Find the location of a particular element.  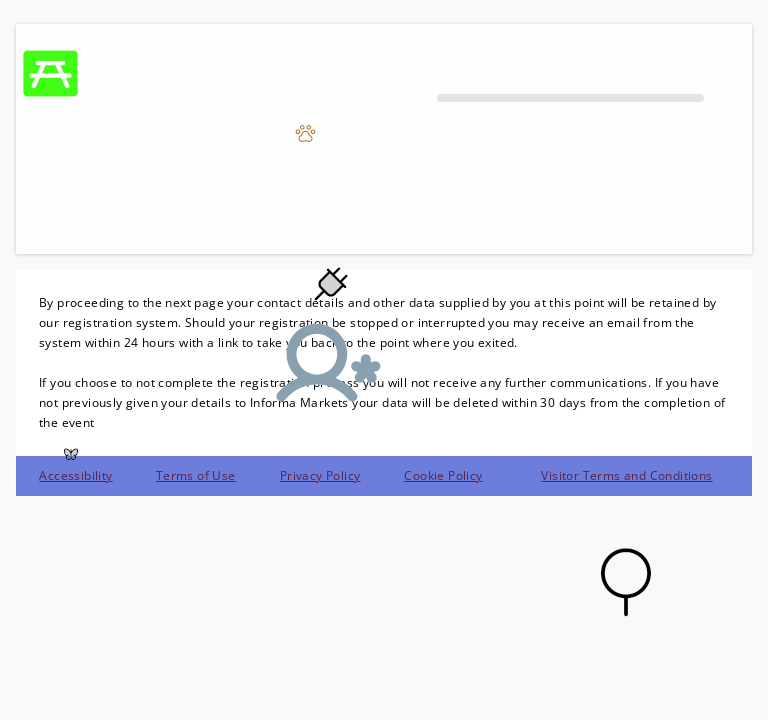

access user settings is located at coordinates (327, 366).